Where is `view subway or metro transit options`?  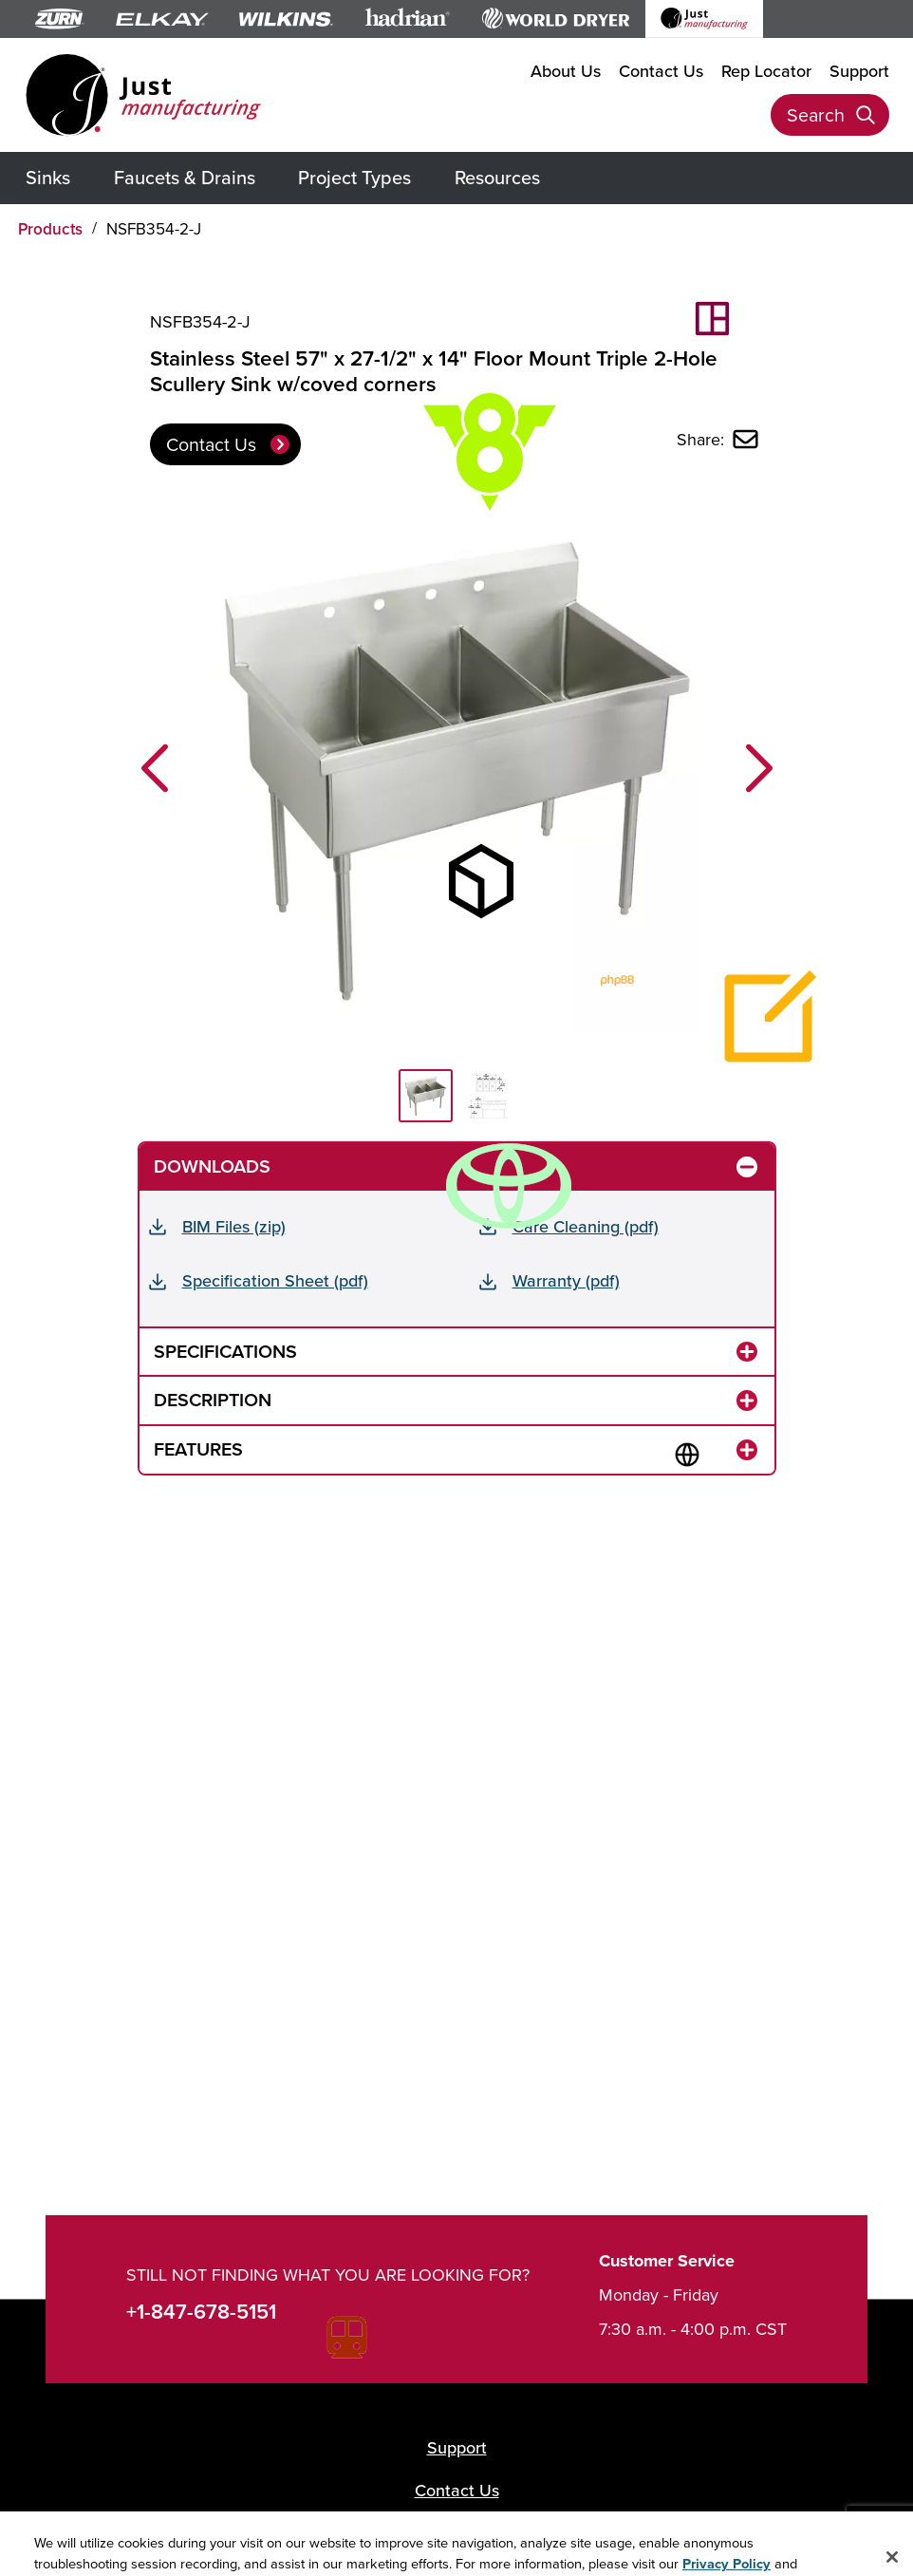 view subway or metro transit options is located at coordinates (346, 2336).